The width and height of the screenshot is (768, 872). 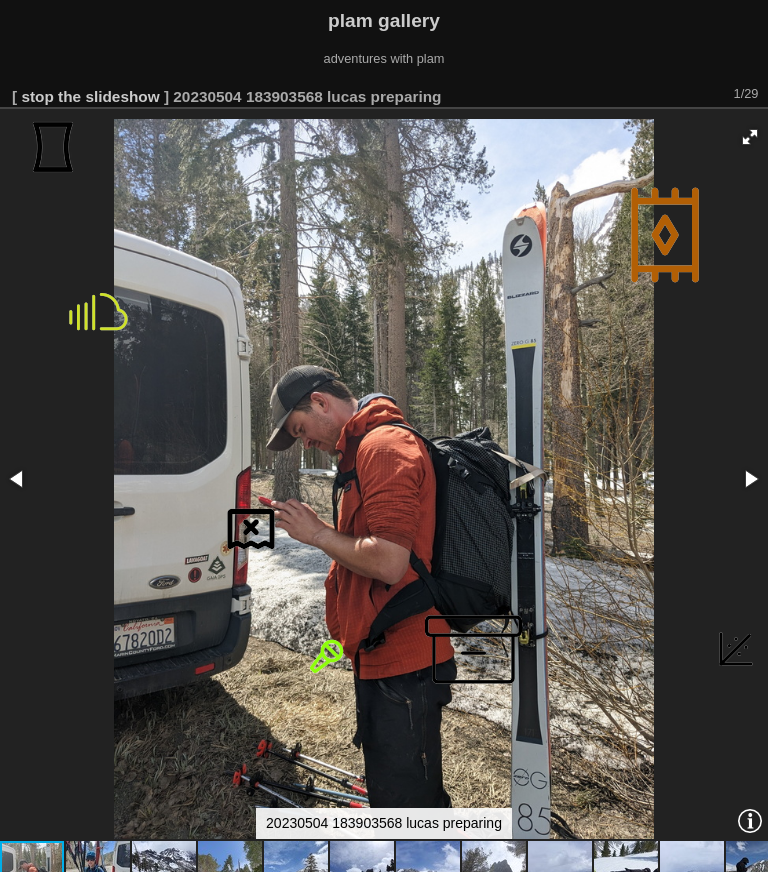 What do you see at coordinates (97, 313) in the screenshot?
I see `open SoundCloud app` at bounding box center [97, 313].